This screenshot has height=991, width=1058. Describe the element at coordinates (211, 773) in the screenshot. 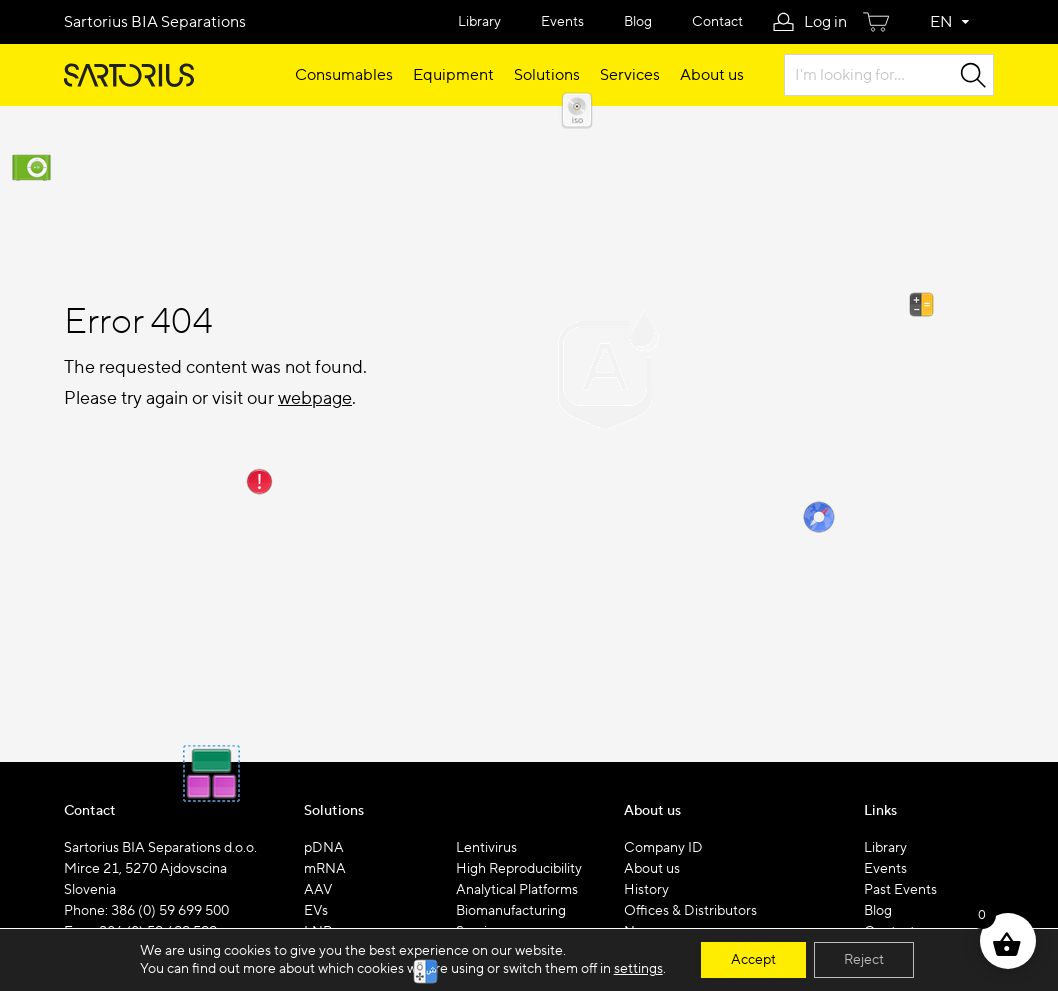

I see `select all items in the current view` at that location.